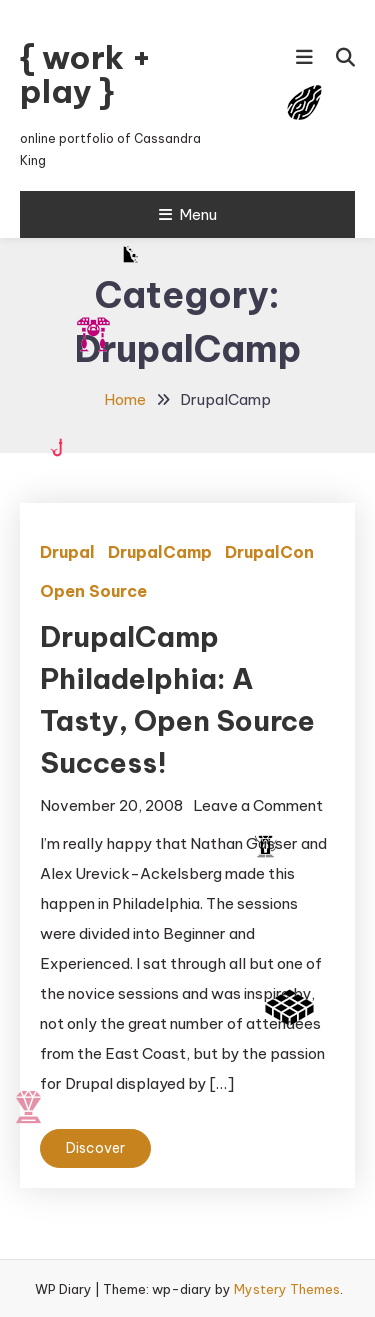 Image resolution: width=375 pixels, height=1317 pixels. I want to click on warning: rockslide or falling rocks hazard ahead, so click(132, 254).